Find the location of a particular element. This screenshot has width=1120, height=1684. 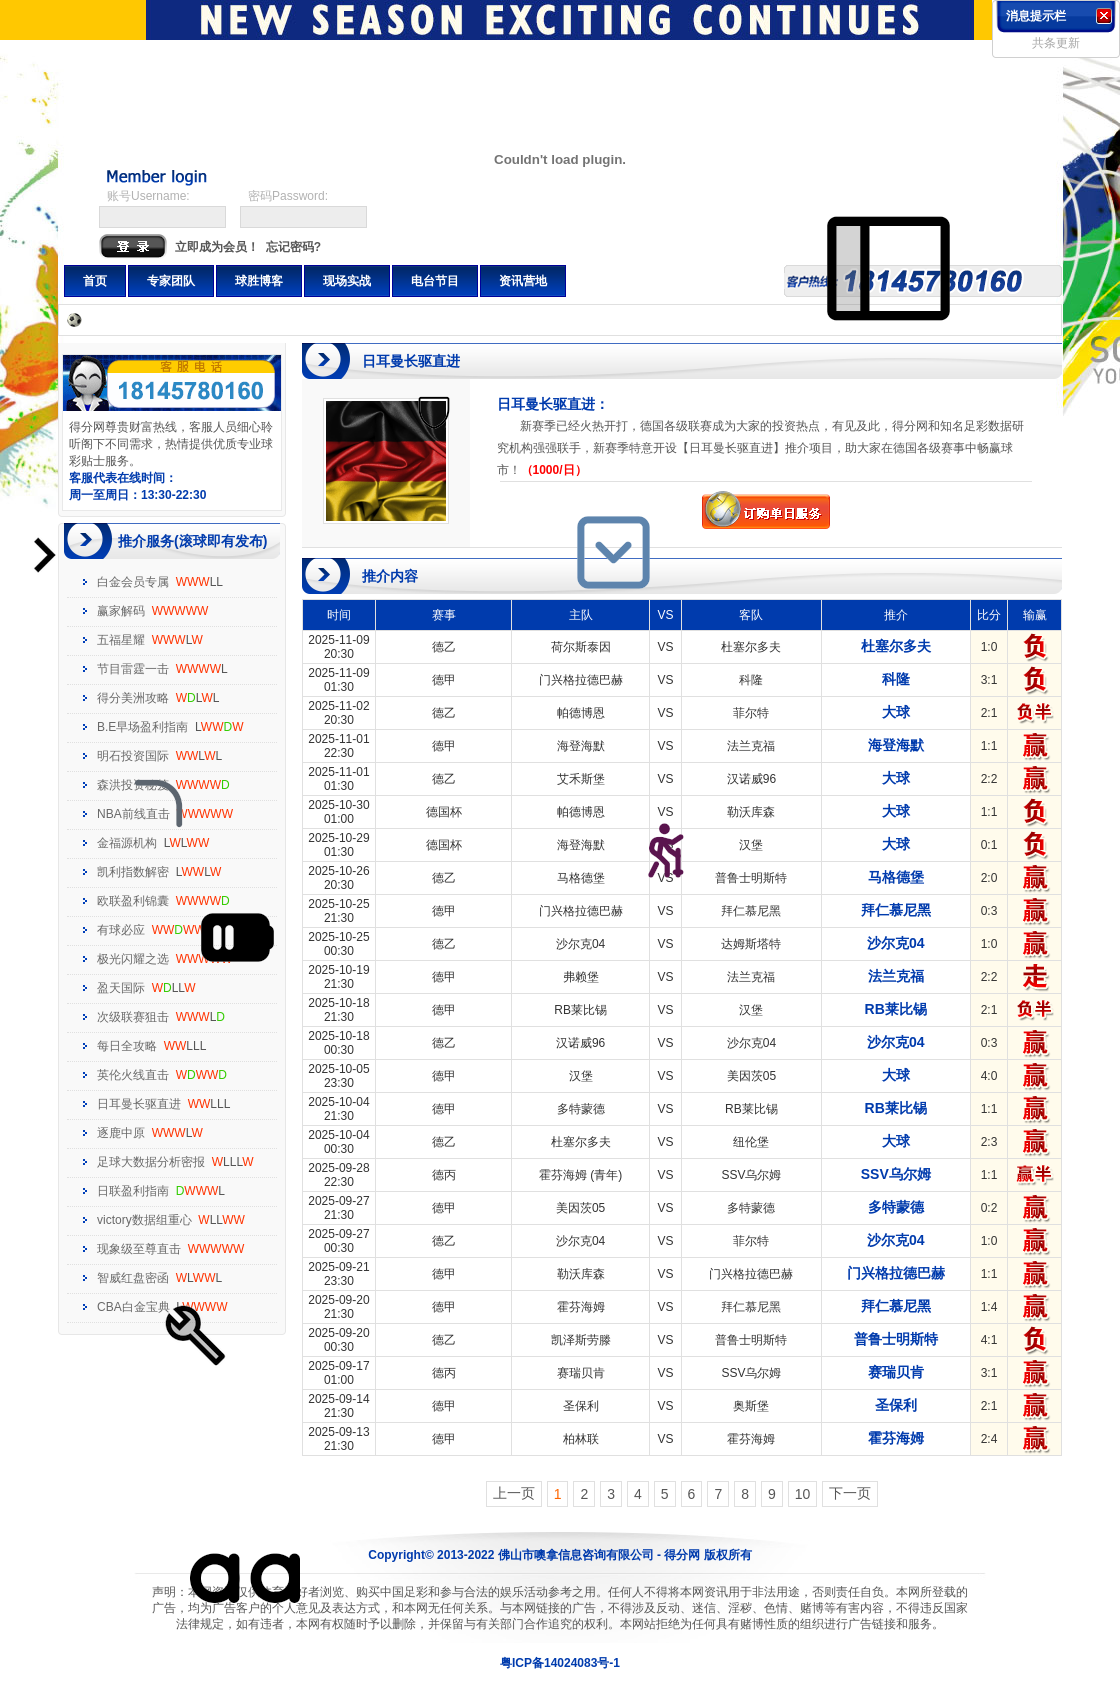

switch text to lowercase is located at coordinates (245, 1559).